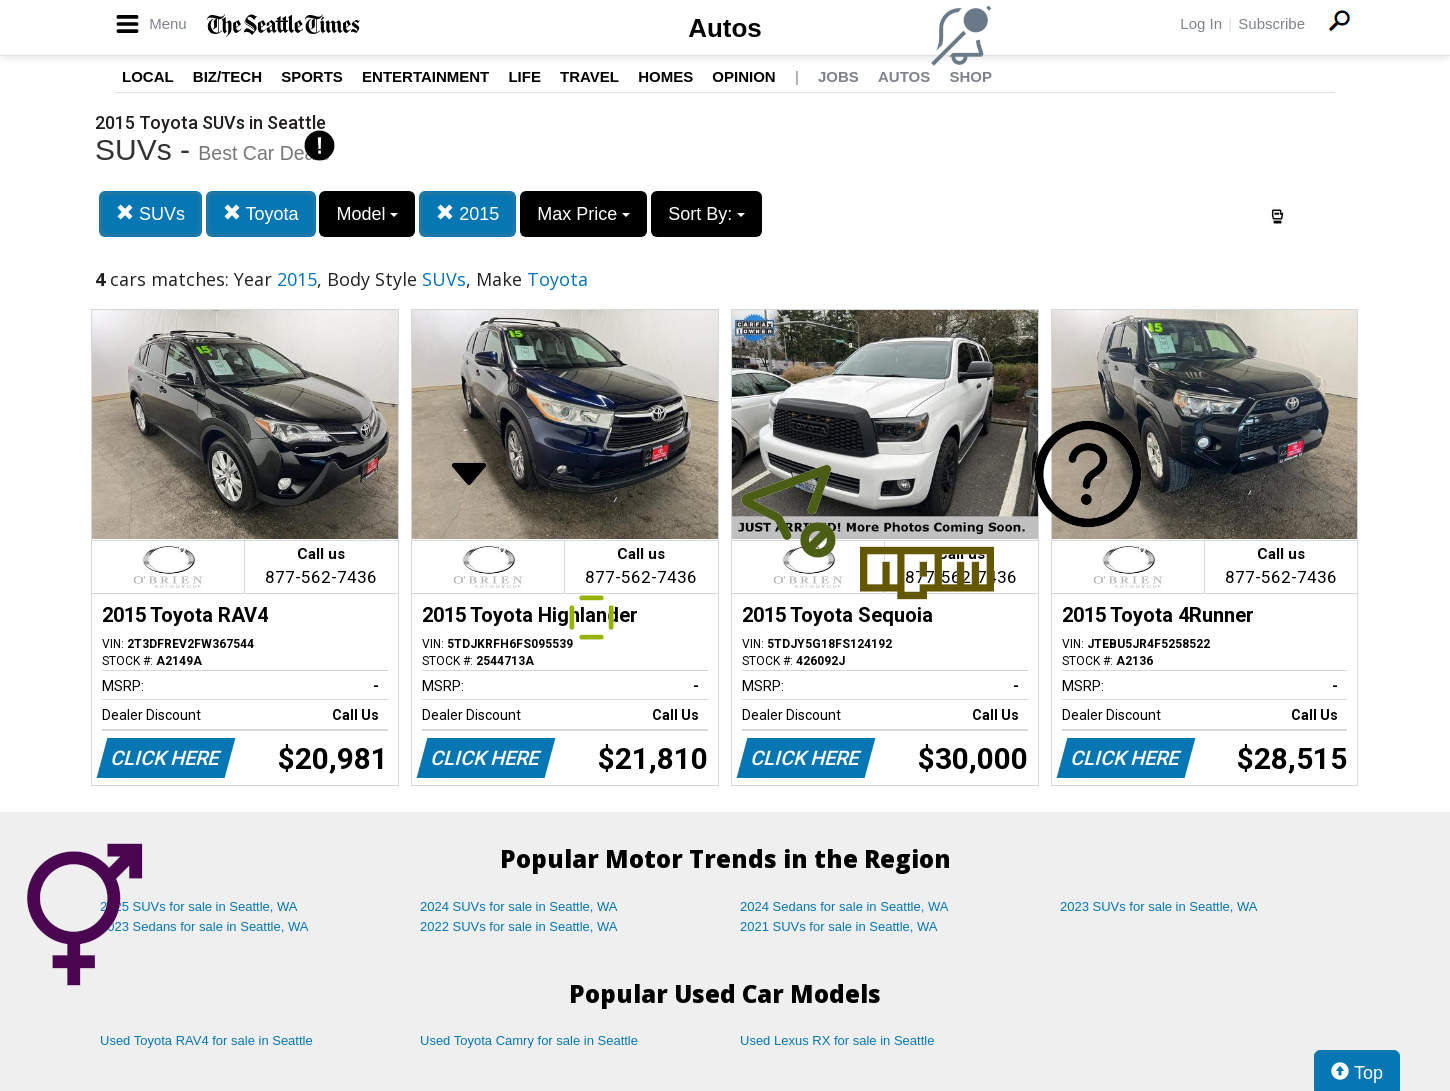 The height and width of the screenshot is (1091, 1450). What do you see at coordinates (85, 914) in the screenshot?
I see `select gender or sex options` at bounding box center [85, 914].